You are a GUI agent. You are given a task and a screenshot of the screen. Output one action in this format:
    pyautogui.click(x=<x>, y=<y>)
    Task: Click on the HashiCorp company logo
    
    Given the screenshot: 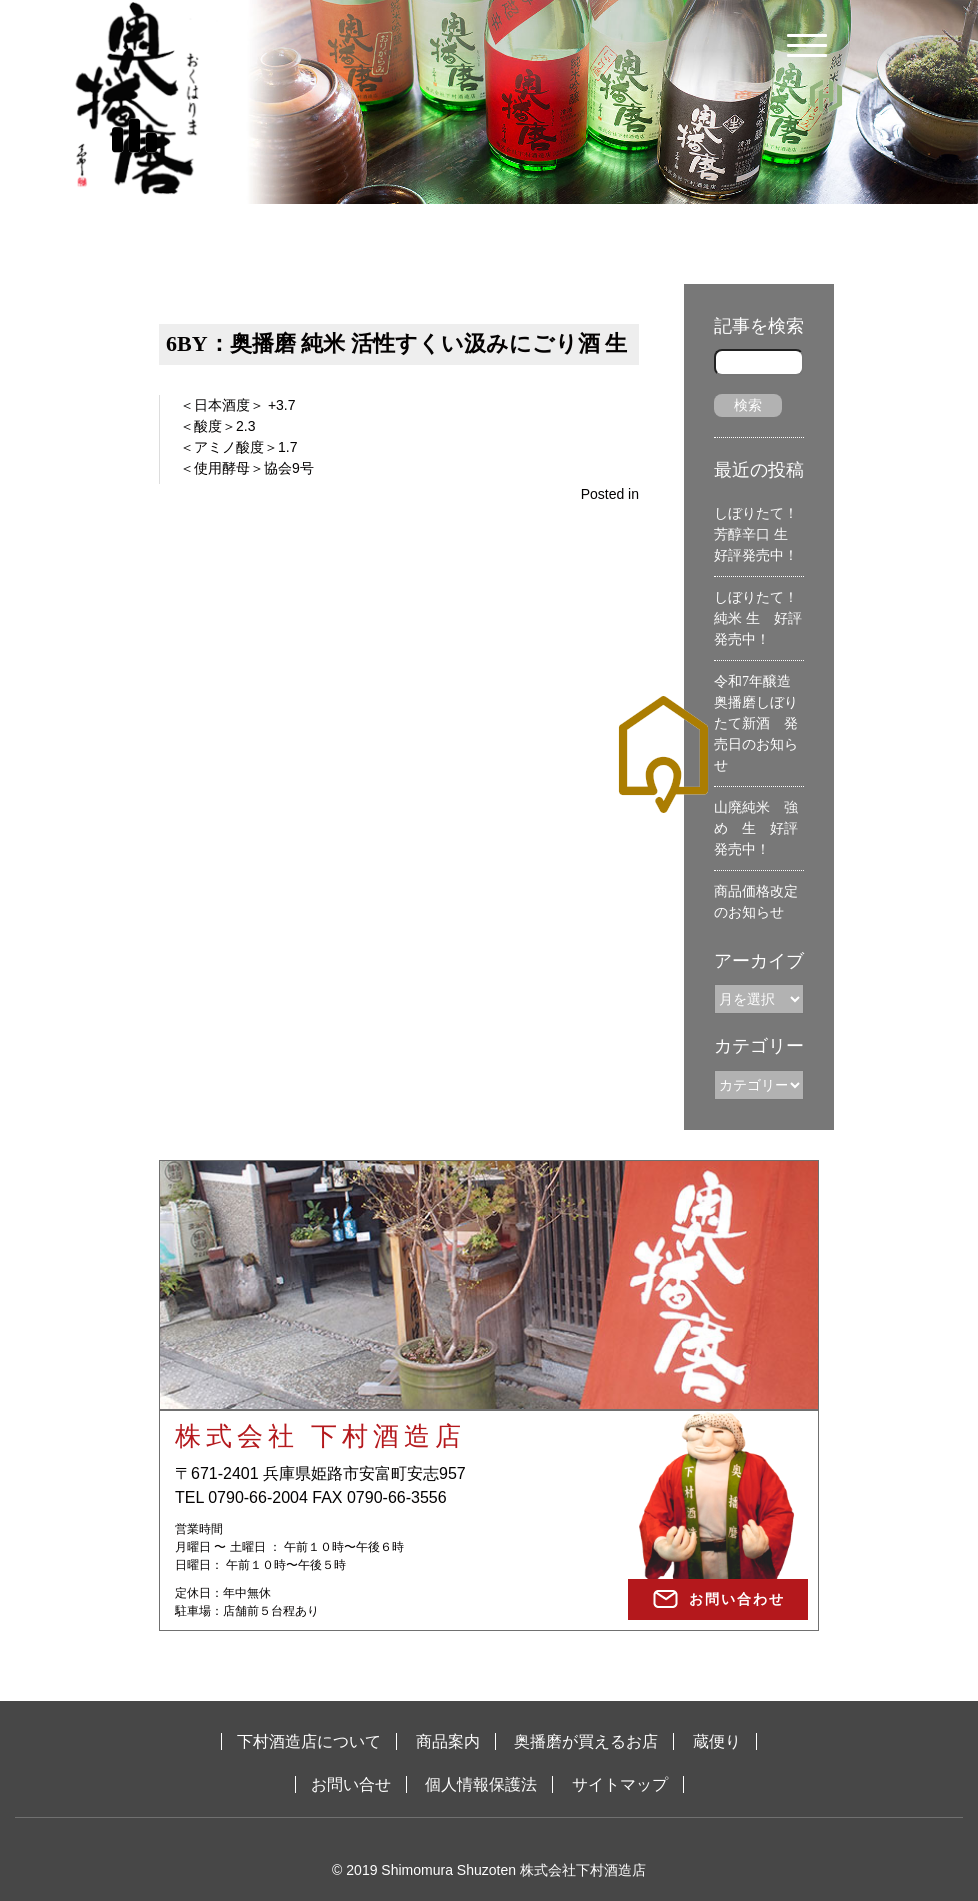 What is the action you would take?
    pyautogui.click(x=826, y=96)
    